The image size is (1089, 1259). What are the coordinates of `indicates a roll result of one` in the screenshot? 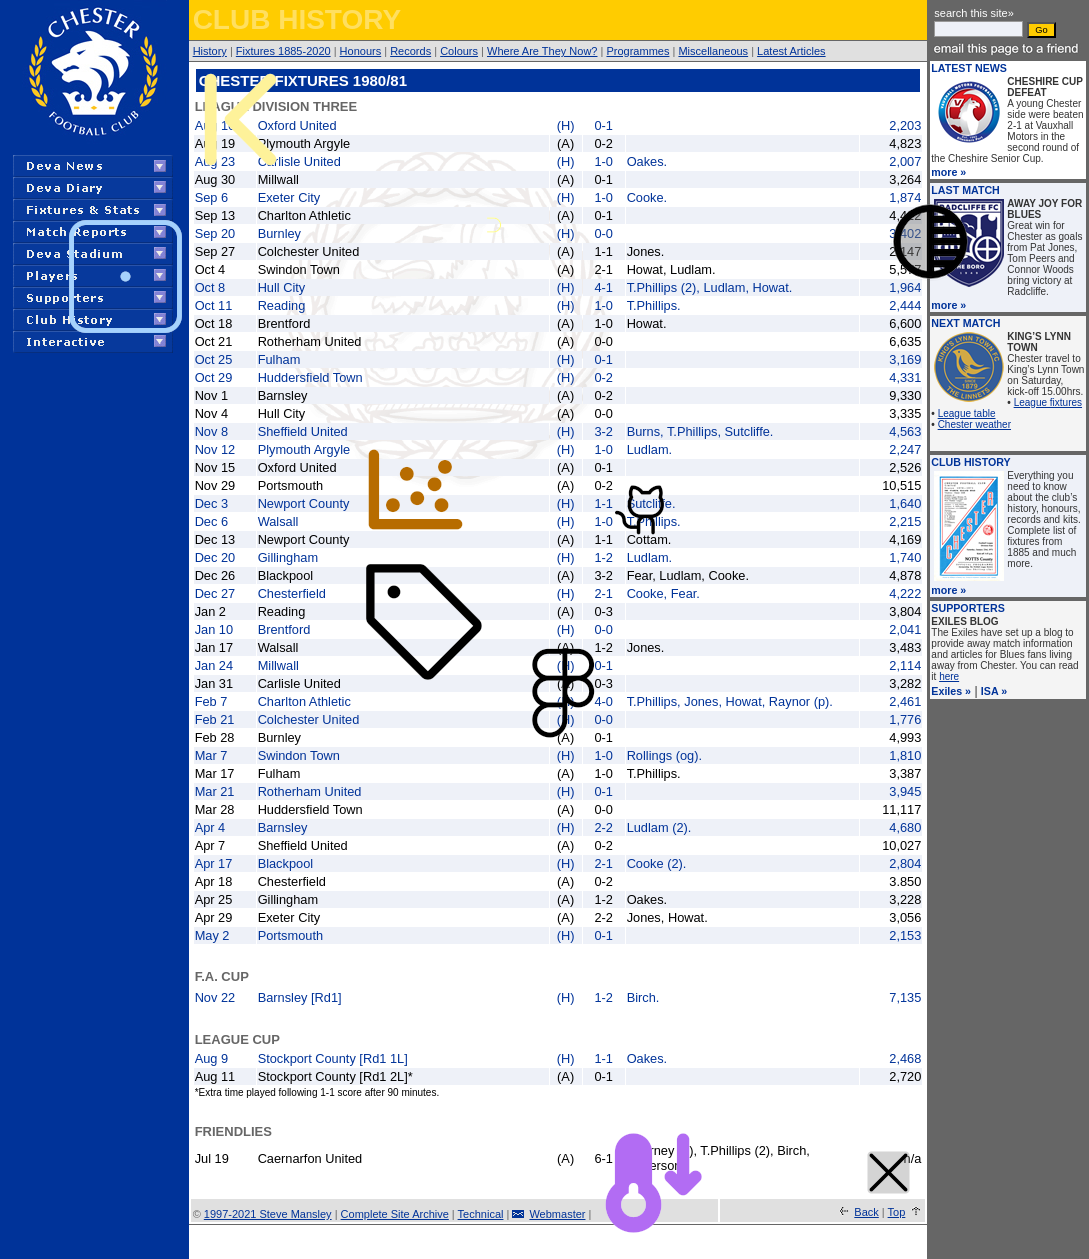 It's located at (125, 276).